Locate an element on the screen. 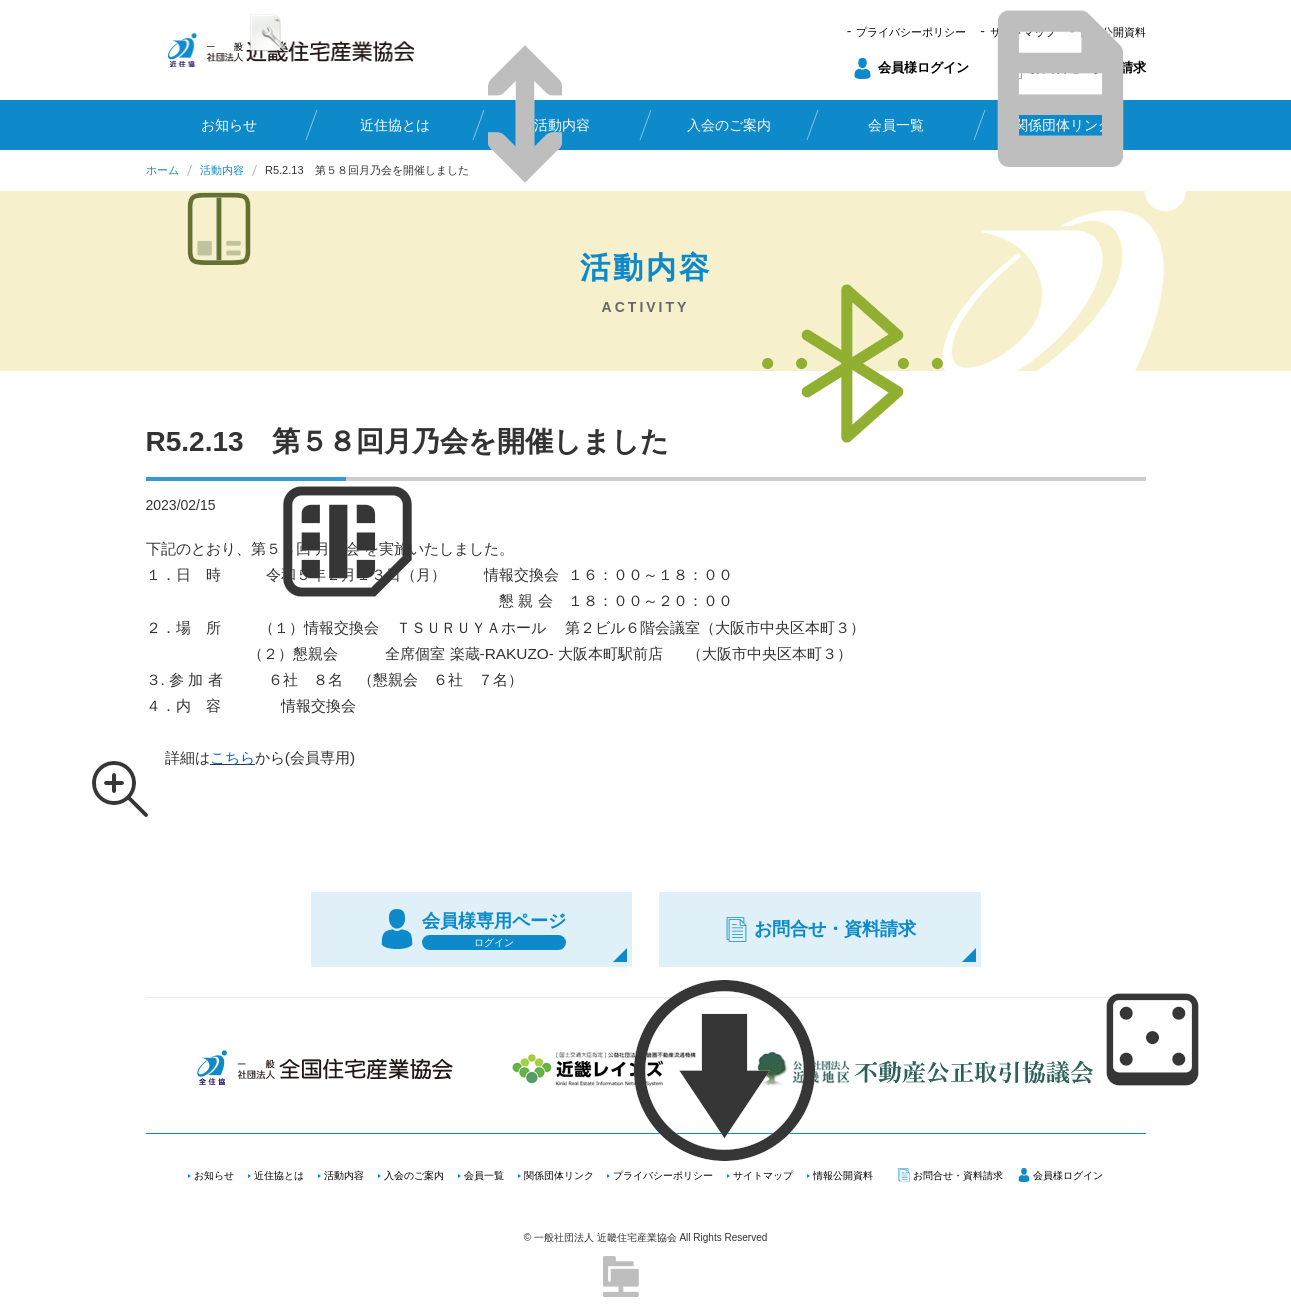 This screenshot has height=1305, width=1291. access a remote or network folder is located at coordinates (623, 1276).